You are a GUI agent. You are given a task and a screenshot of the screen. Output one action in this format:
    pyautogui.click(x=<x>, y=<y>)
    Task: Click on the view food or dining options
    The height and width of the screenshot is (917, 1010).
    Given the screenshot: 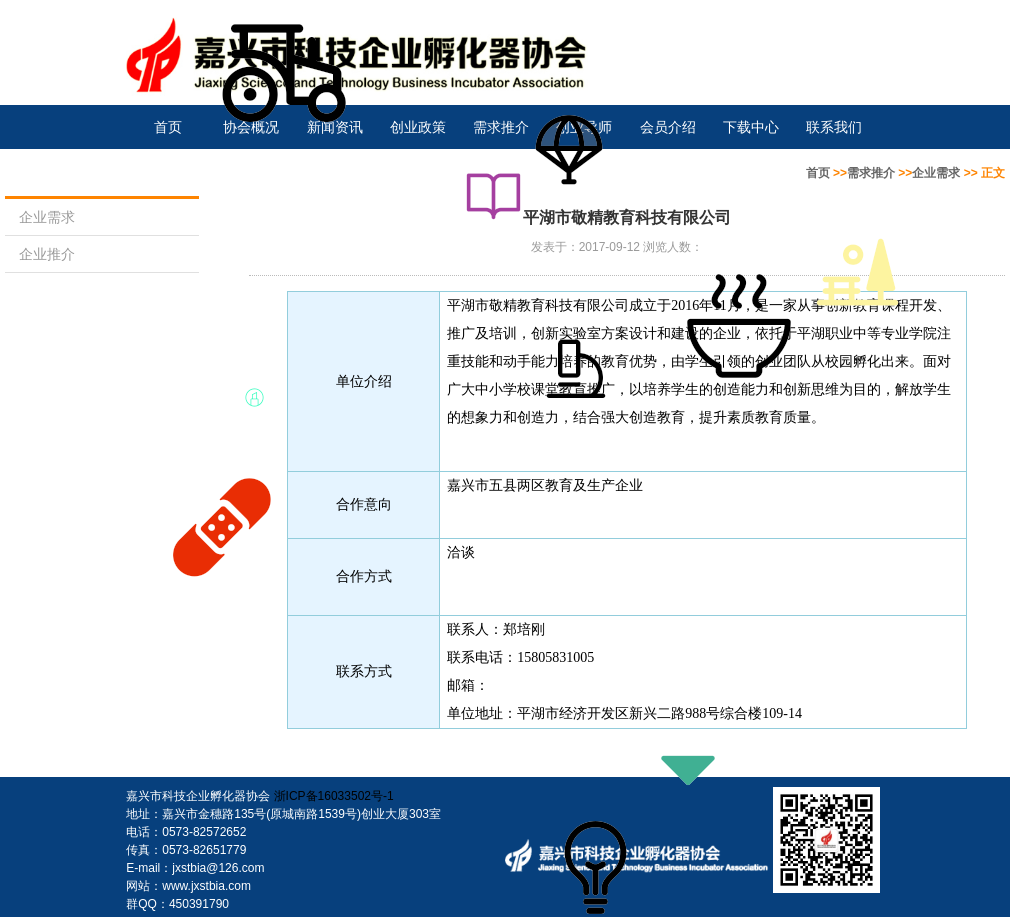 What is the action you would take?
    pyautogui.click(x=739, y=326)
    